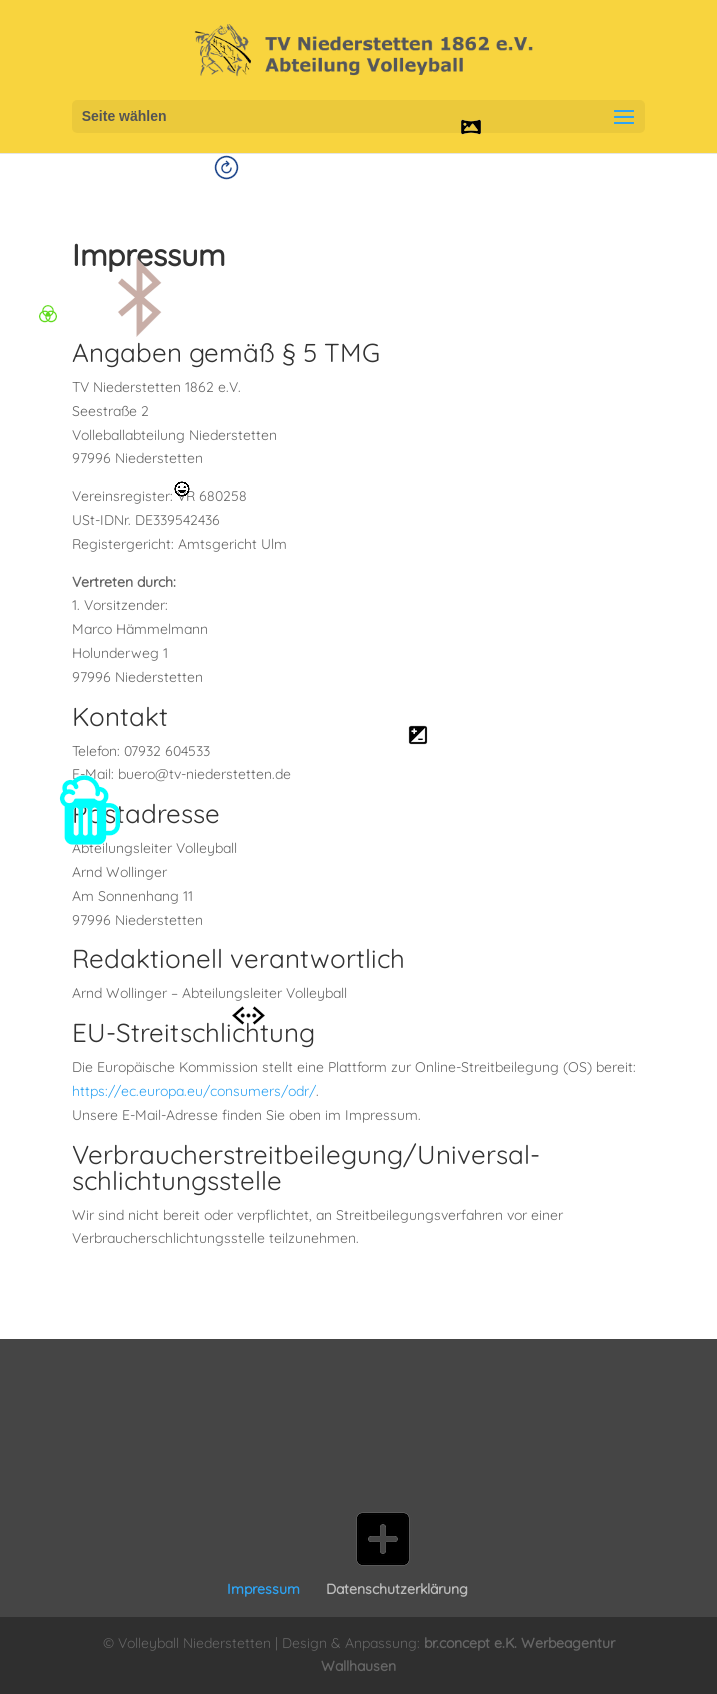 The image size is (717, 1694). What do you see at coordinates (48, 314) in the screenshot?
I see `shows overlapping or intersecting data sets` at bounding box center [48, 314].